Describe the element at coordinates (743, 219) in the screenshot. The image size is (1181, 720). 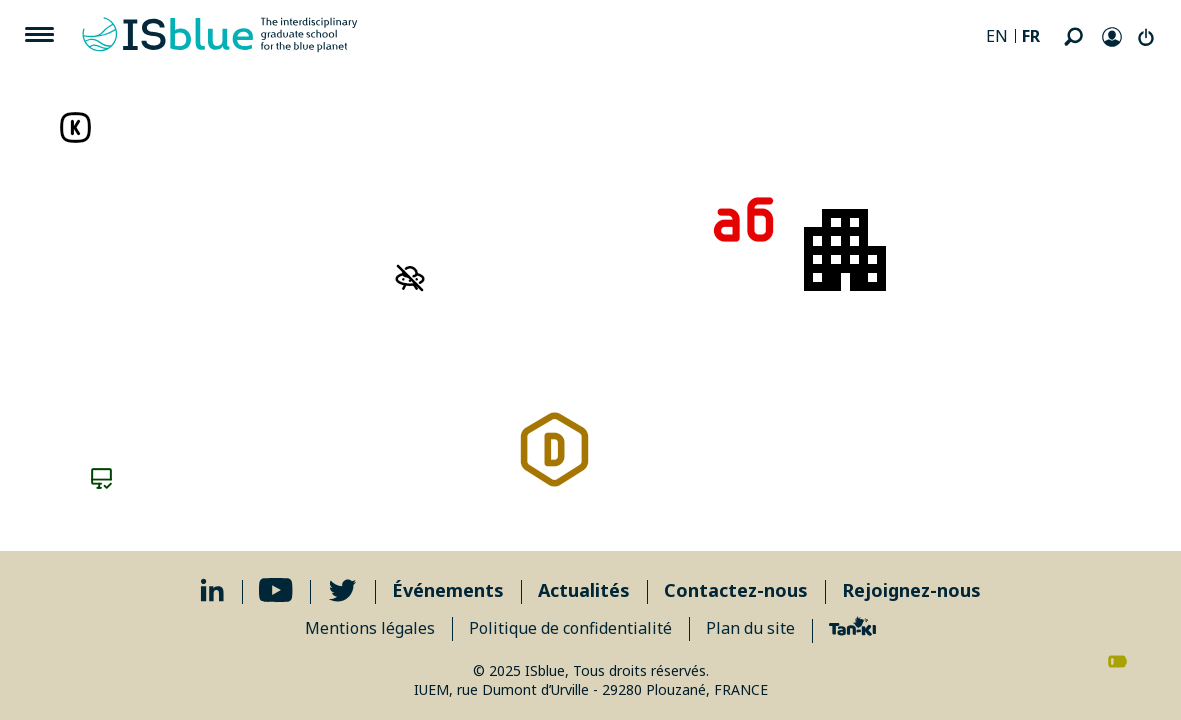
I see `switch to cyrillic keyboard layout` at that location.